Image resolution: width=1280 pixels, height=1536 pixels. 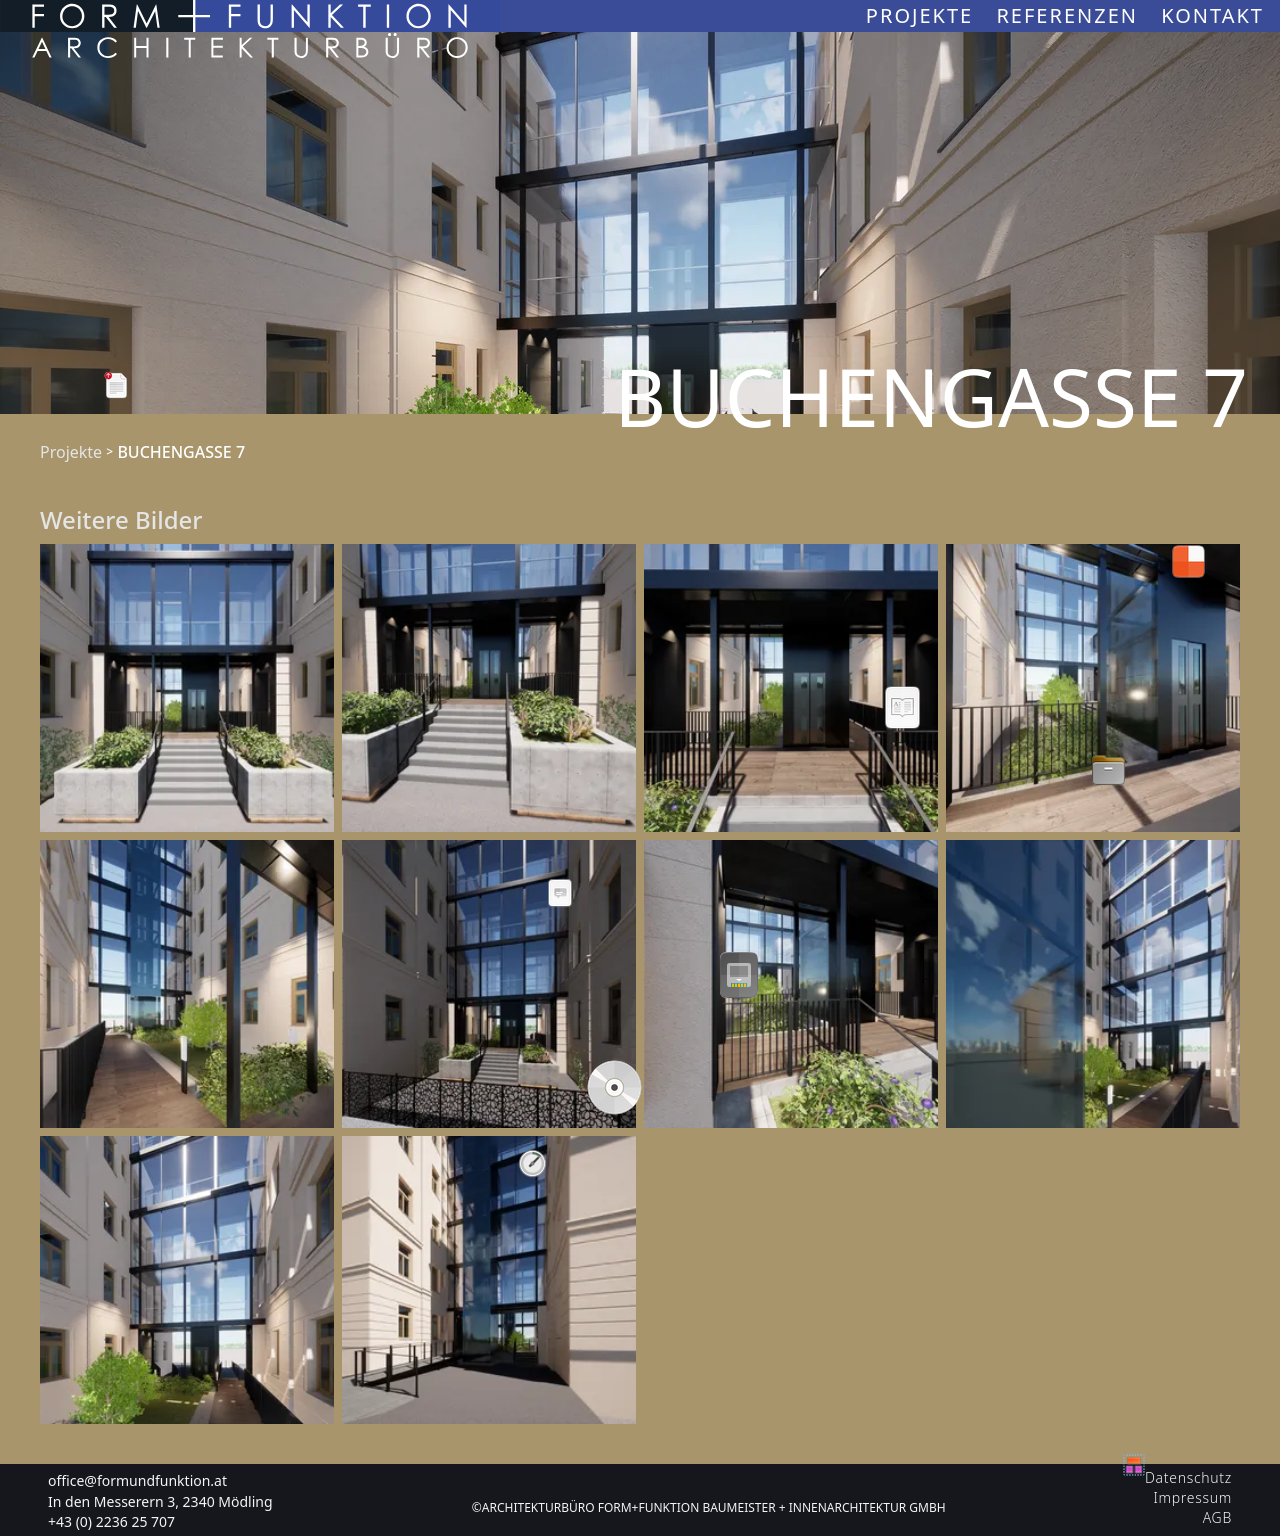 I want to click on subrip subtitle file (.srt), so click(x=560, y=893).